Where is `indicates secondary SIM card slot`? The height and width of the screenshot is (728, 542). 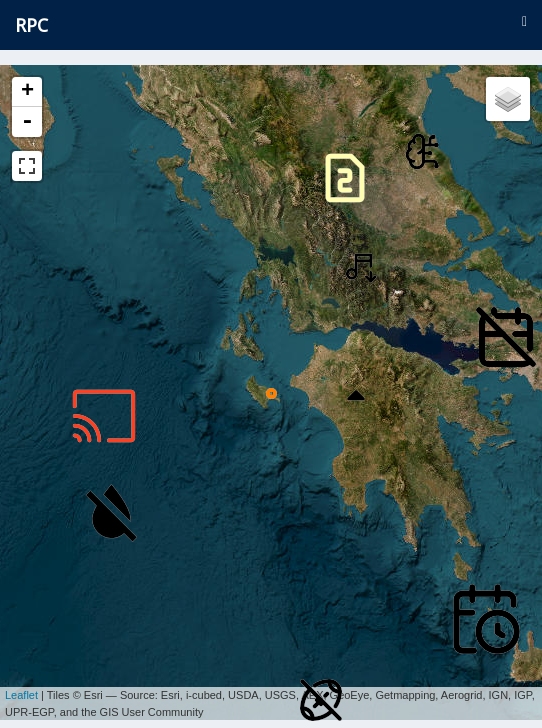
indicates secondary SIM card slot is located at coordinates (345, 178).